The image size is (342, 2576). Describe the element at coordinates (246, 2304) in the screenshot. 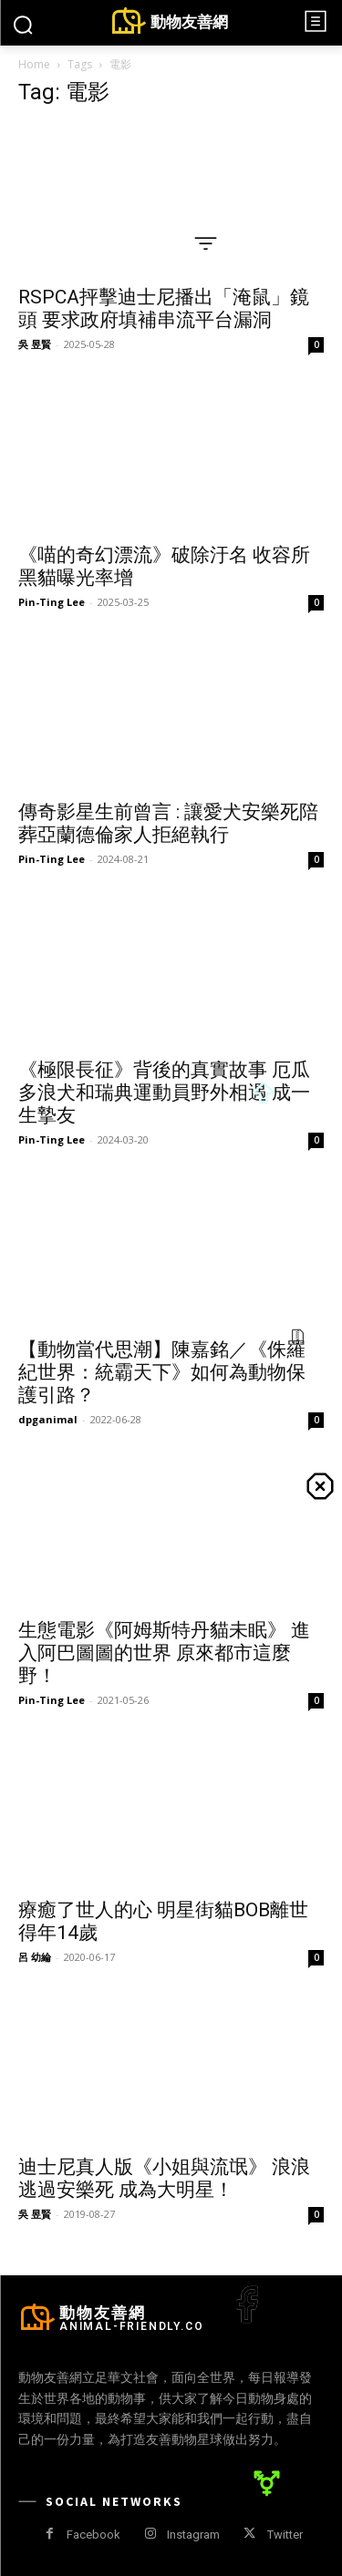

I see `open Facebook app` at that location.